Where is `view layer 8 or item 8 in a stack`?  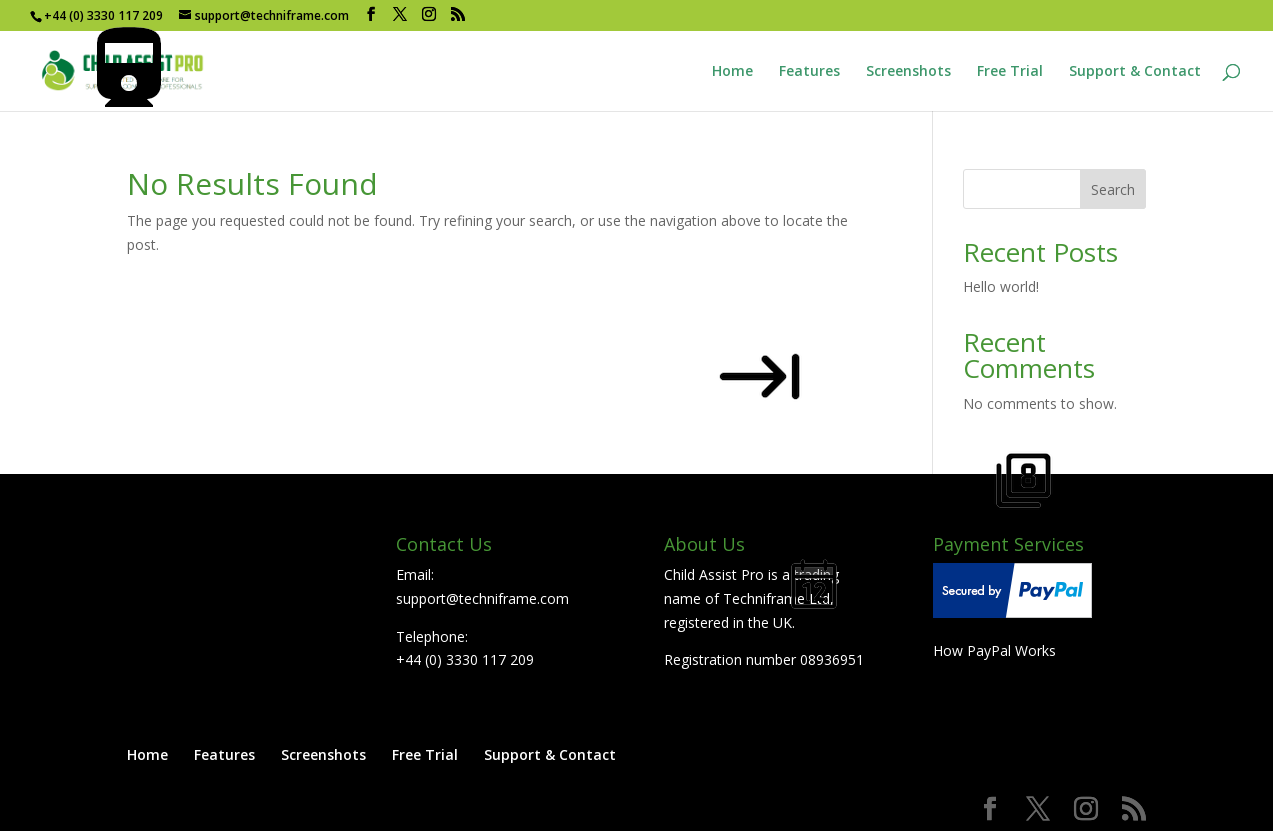 view layer 8 or item 8 in a stack is located at coordinates (1023, 480).